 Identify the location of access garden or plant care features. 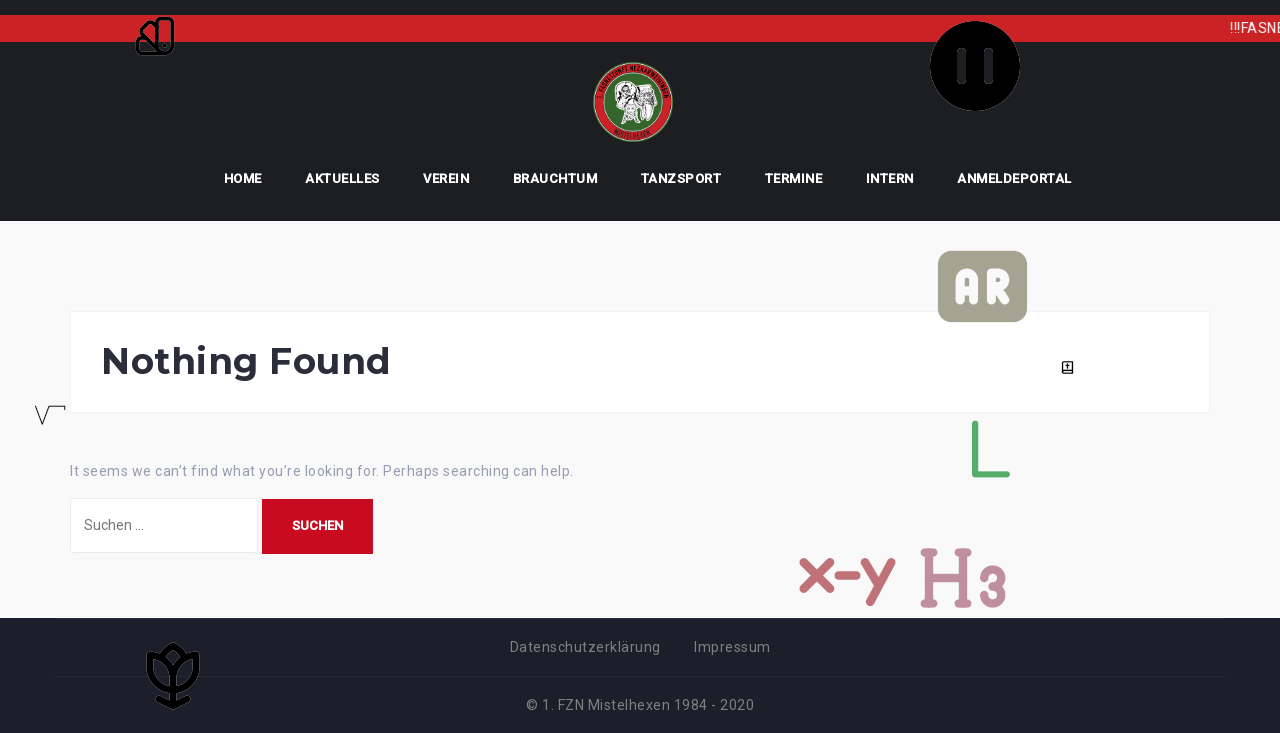
(173, 676).